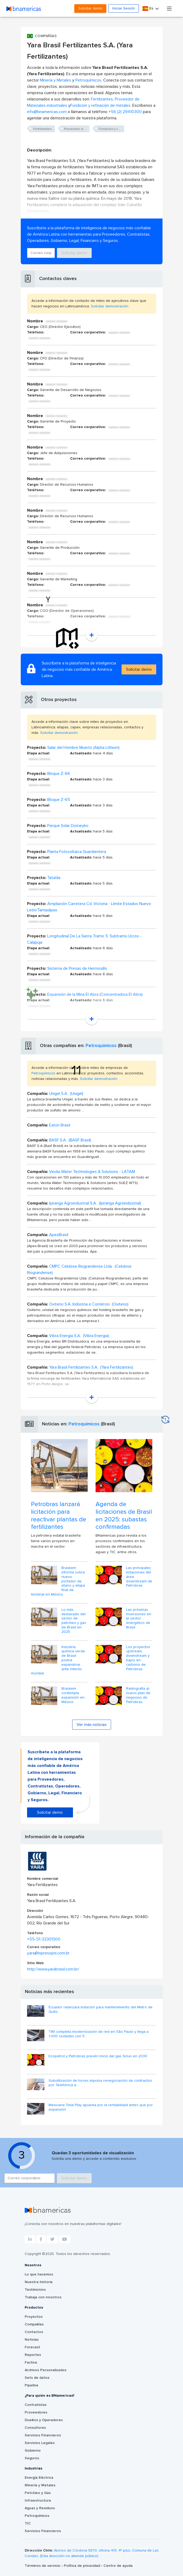 The height and width of the screenshot is (2576, 183). I want to click on access map developer tools or API settings, so click(67, 638).